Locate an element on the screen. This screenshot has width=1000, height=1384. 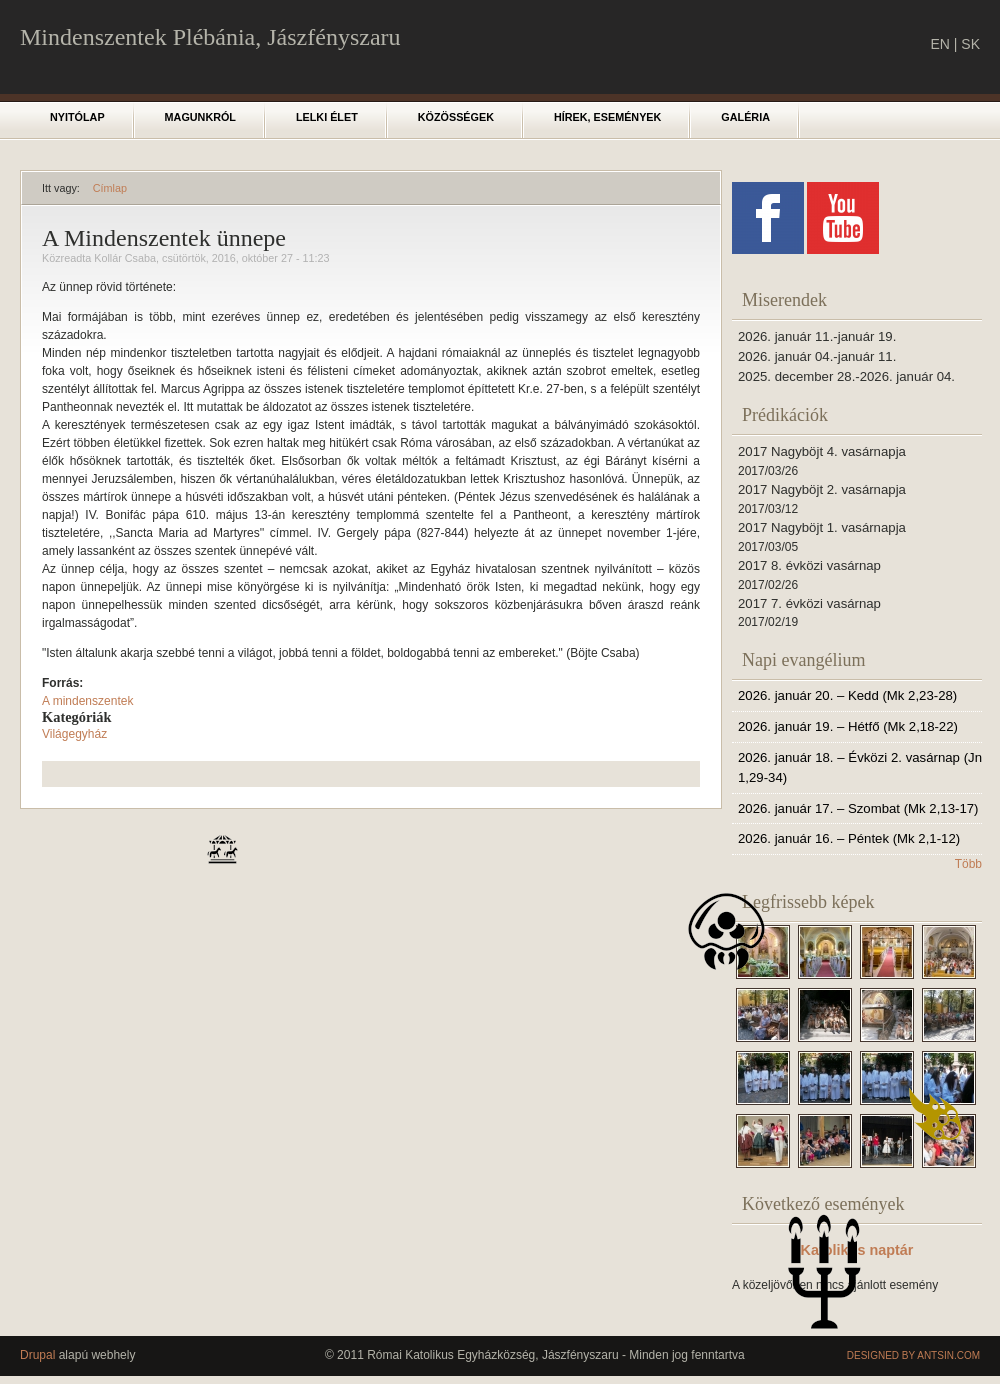
activate fire or burn effect in game is located at coordinates (934, 1113).